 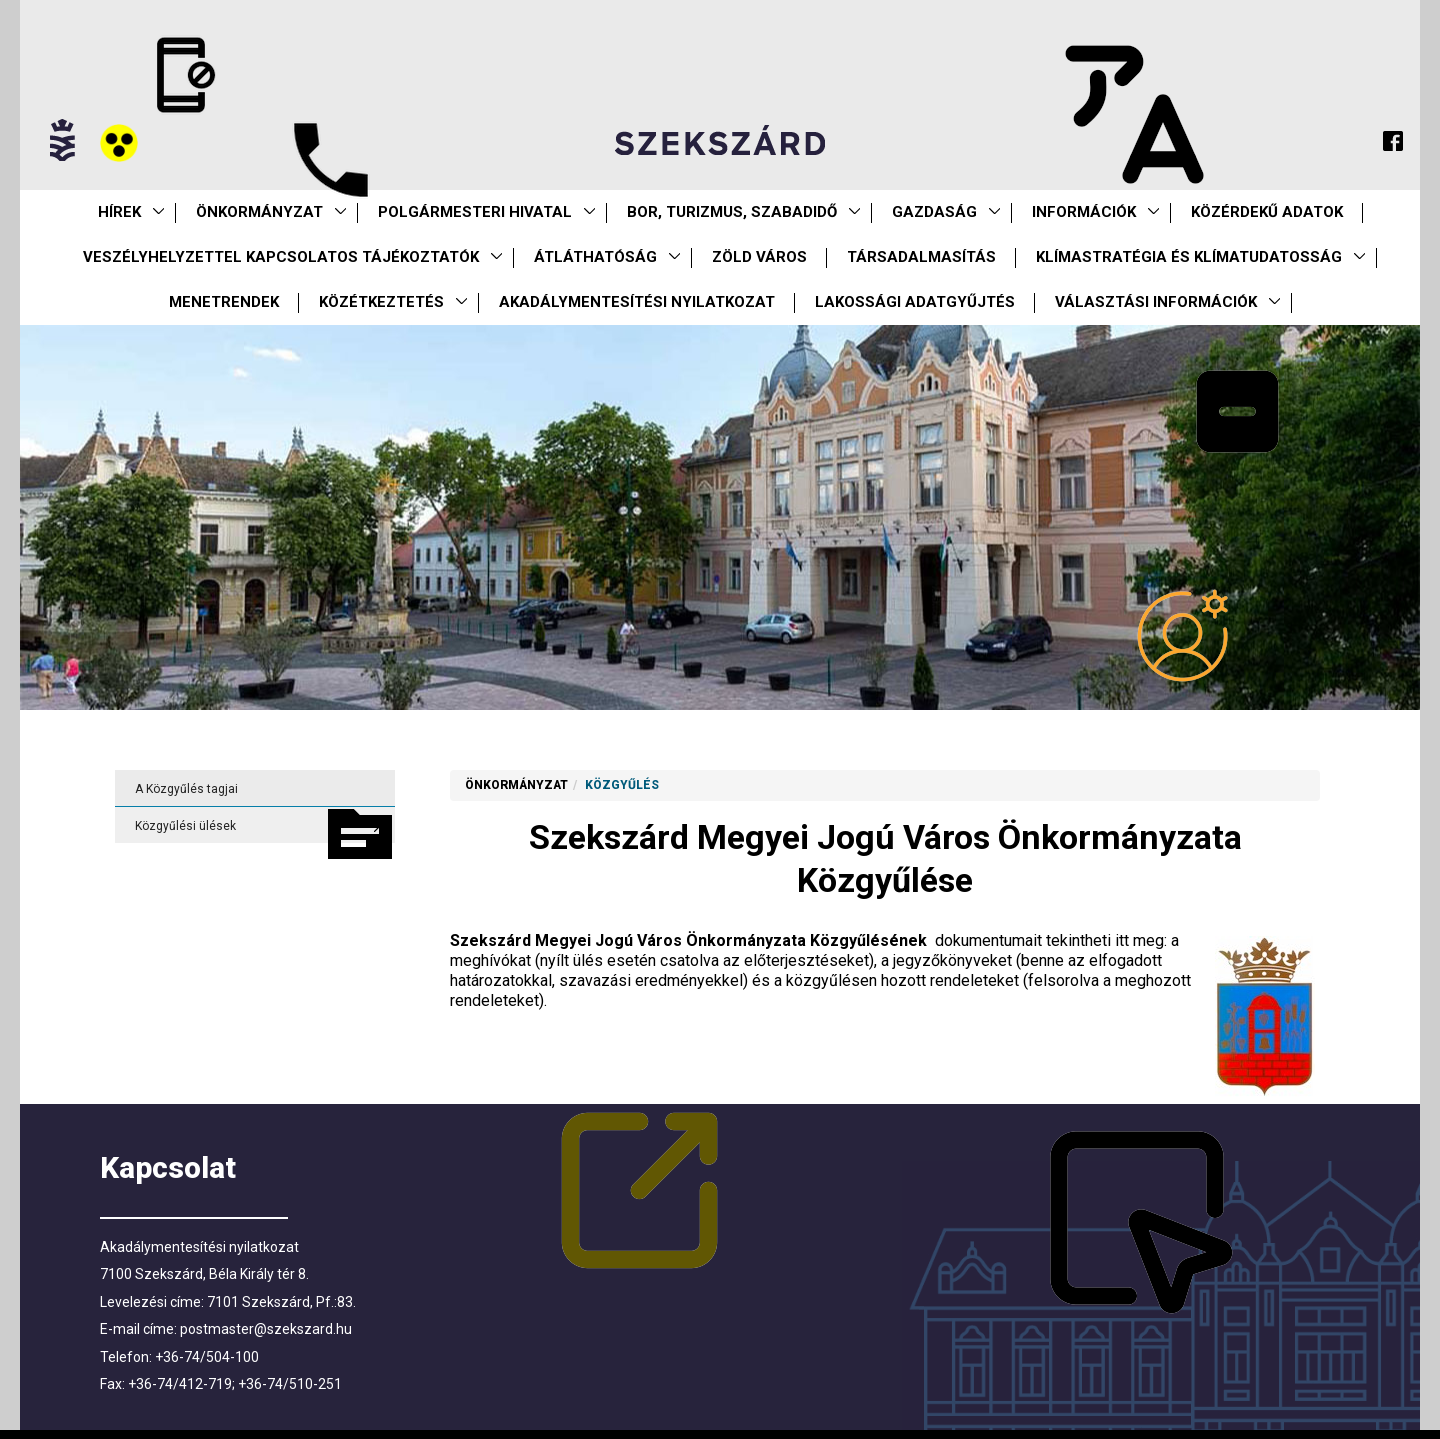 I want to click on view source files or documents, so click(x=360, y=834).